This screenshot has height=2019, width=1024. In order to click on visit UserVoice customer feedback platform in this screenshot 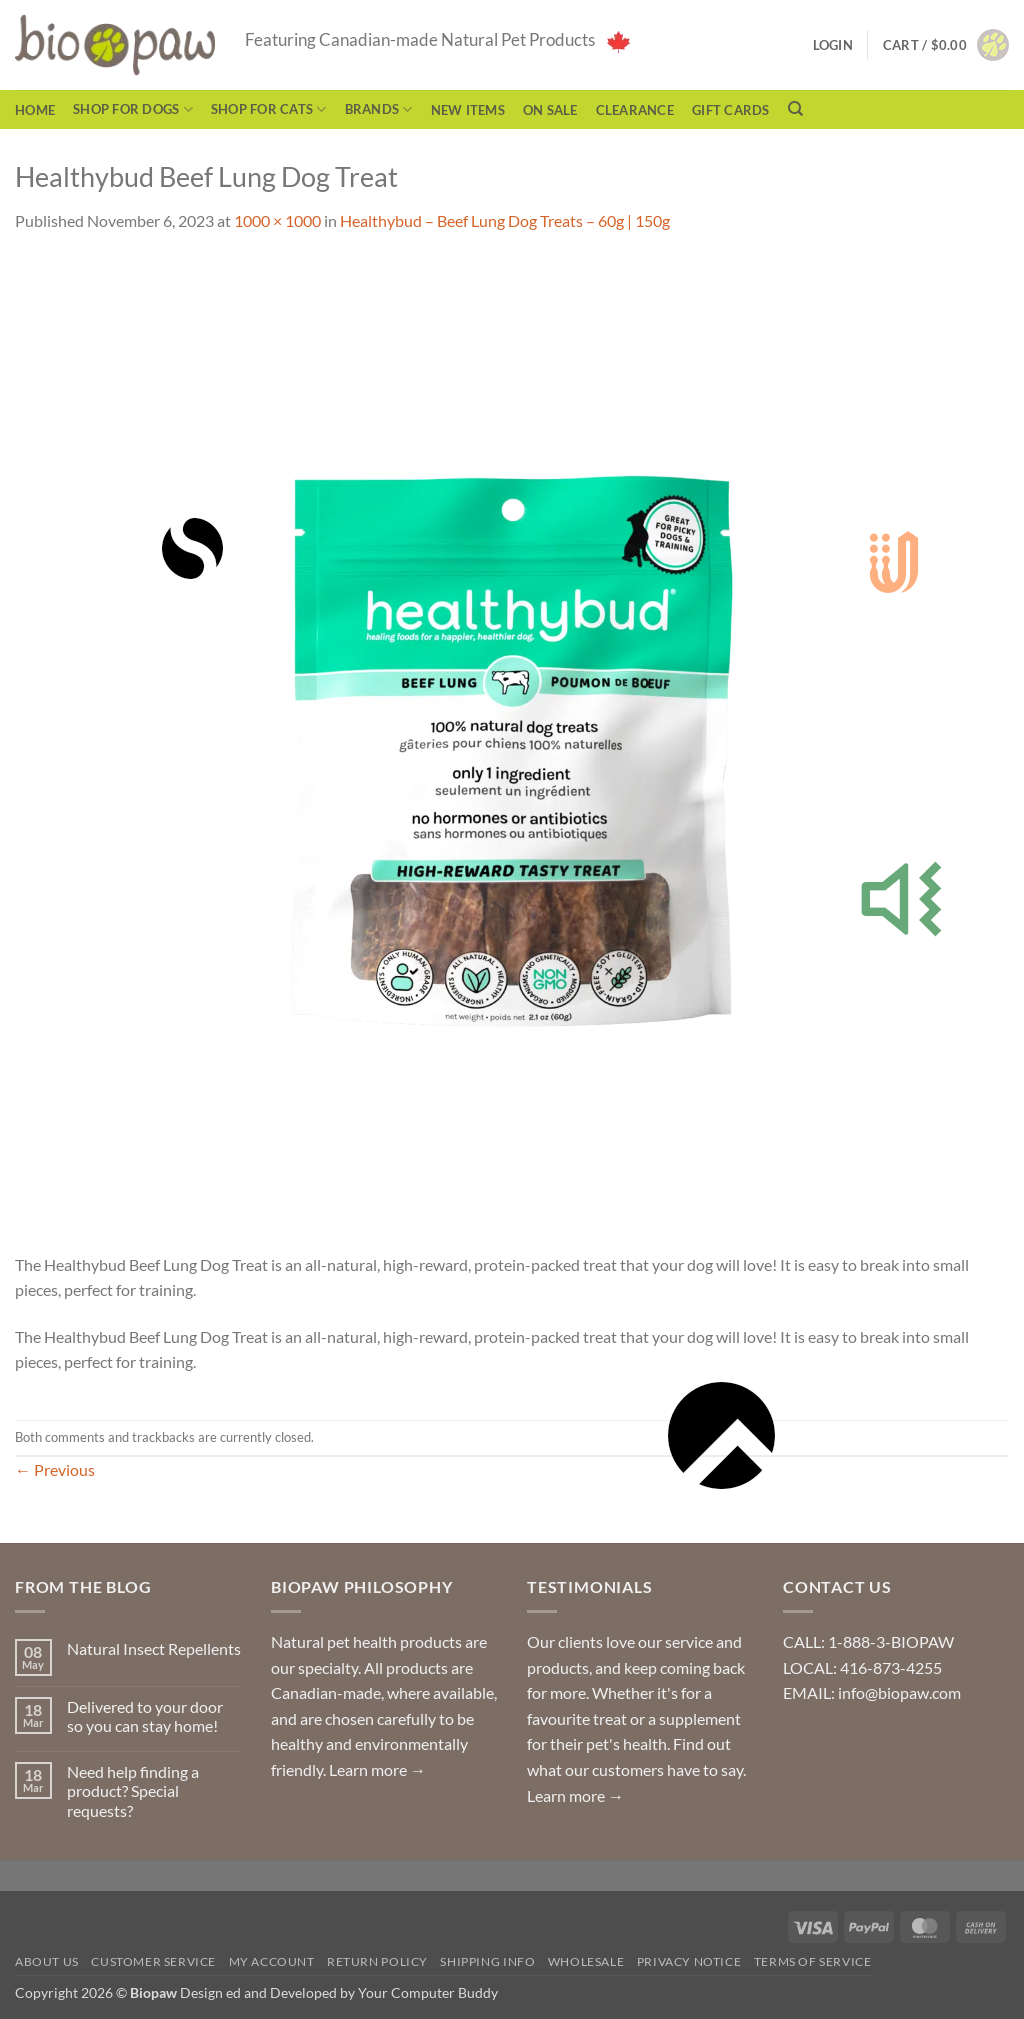, I will do `click(894, 562)`.